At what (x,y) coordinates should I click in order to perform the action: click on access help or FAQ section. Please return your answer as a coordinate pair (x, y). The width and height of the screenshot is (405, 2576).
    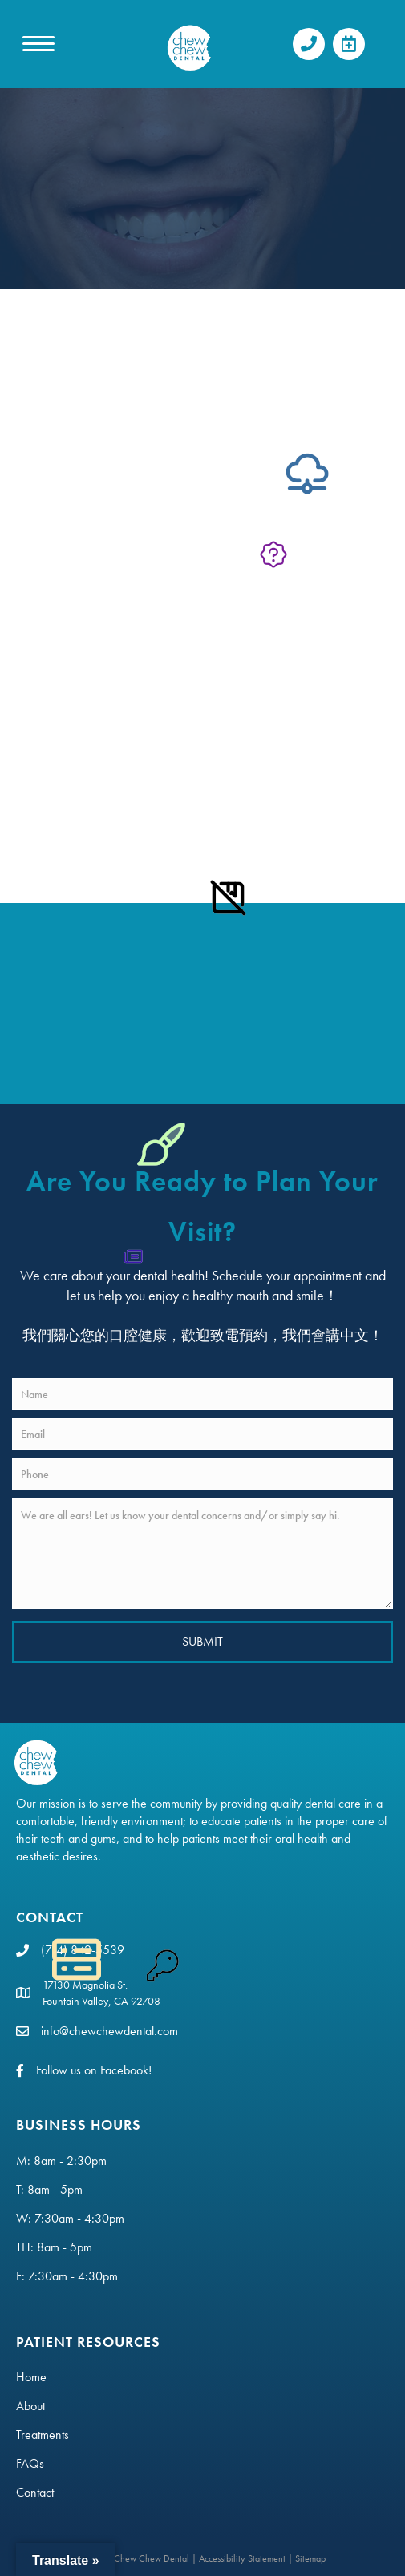
    Looking at the image, I should click on (273, 554).